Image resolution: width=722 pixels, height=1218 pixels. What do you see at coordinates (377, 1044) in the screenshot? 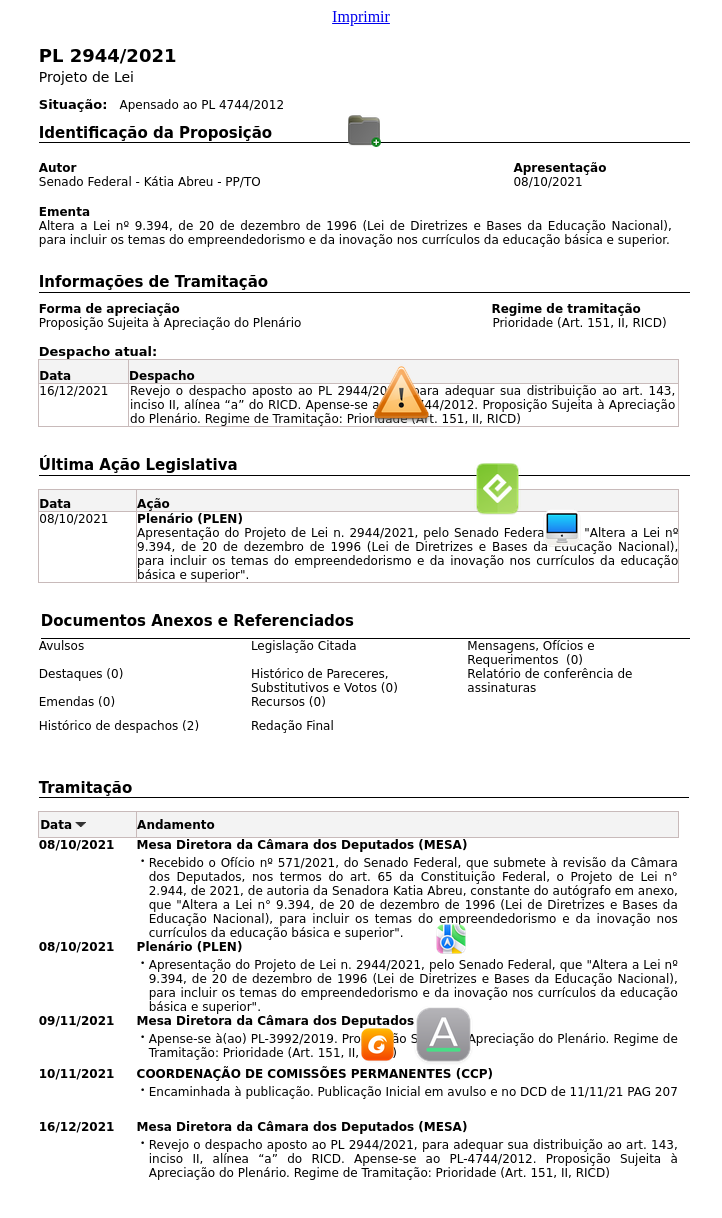
I see `open foxit reader app` at bounding box center [377, 1044].